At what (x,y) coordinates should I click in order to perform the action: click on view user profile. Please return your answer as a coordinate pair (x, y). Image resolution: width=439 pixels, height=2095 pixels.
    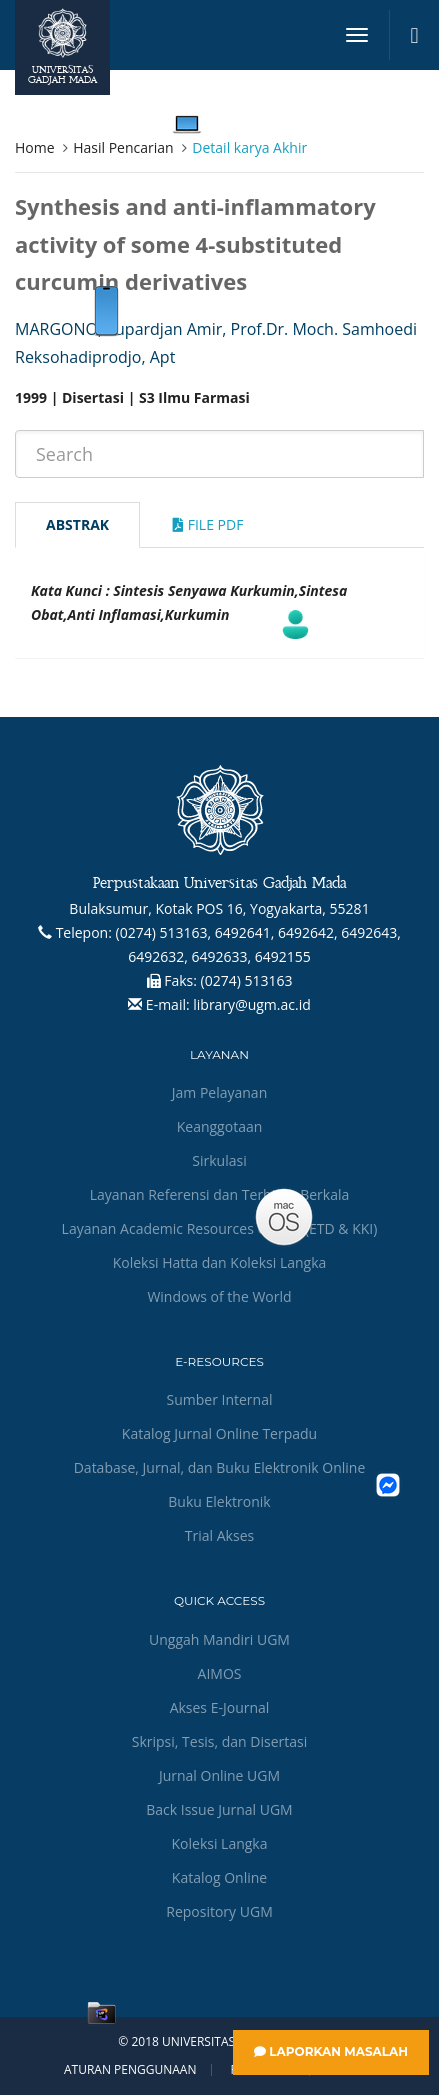
    Looking at the image, I should click on (295, 624).